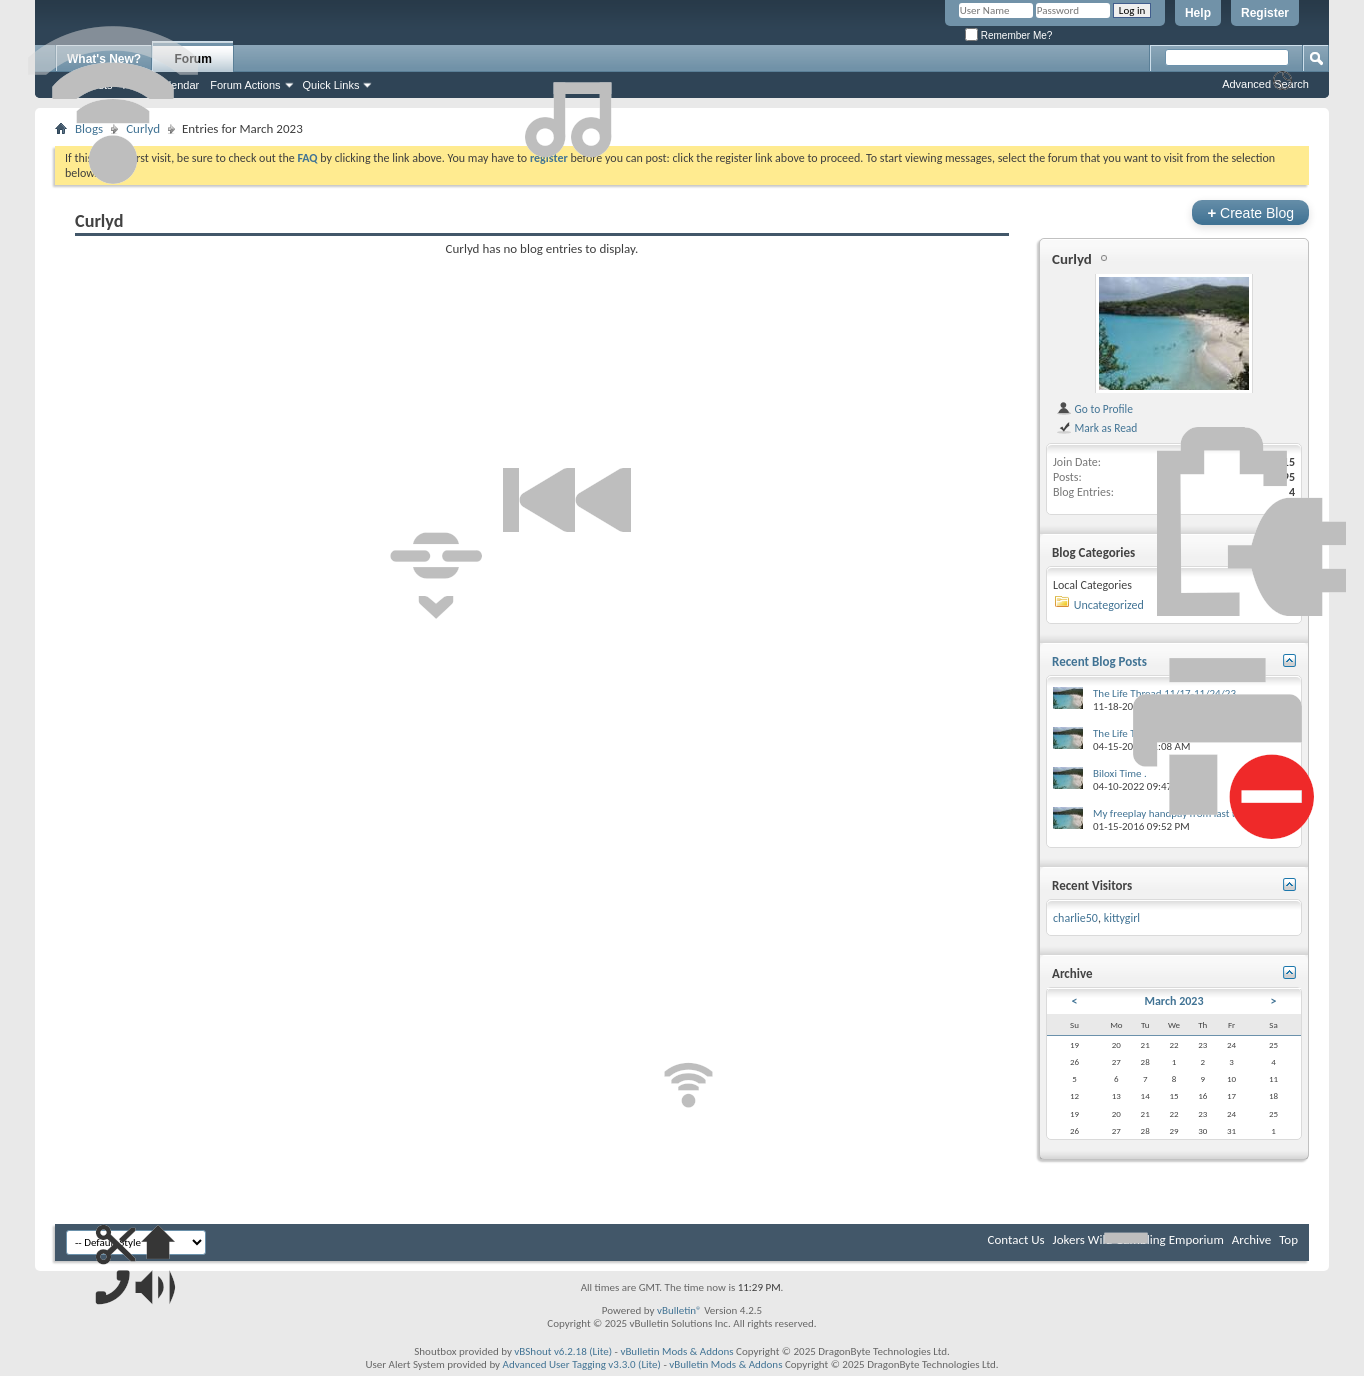  Describe the element at coordinates (1282, 80) in the screenshot. I see `access sports and activities emoji category` at that location.